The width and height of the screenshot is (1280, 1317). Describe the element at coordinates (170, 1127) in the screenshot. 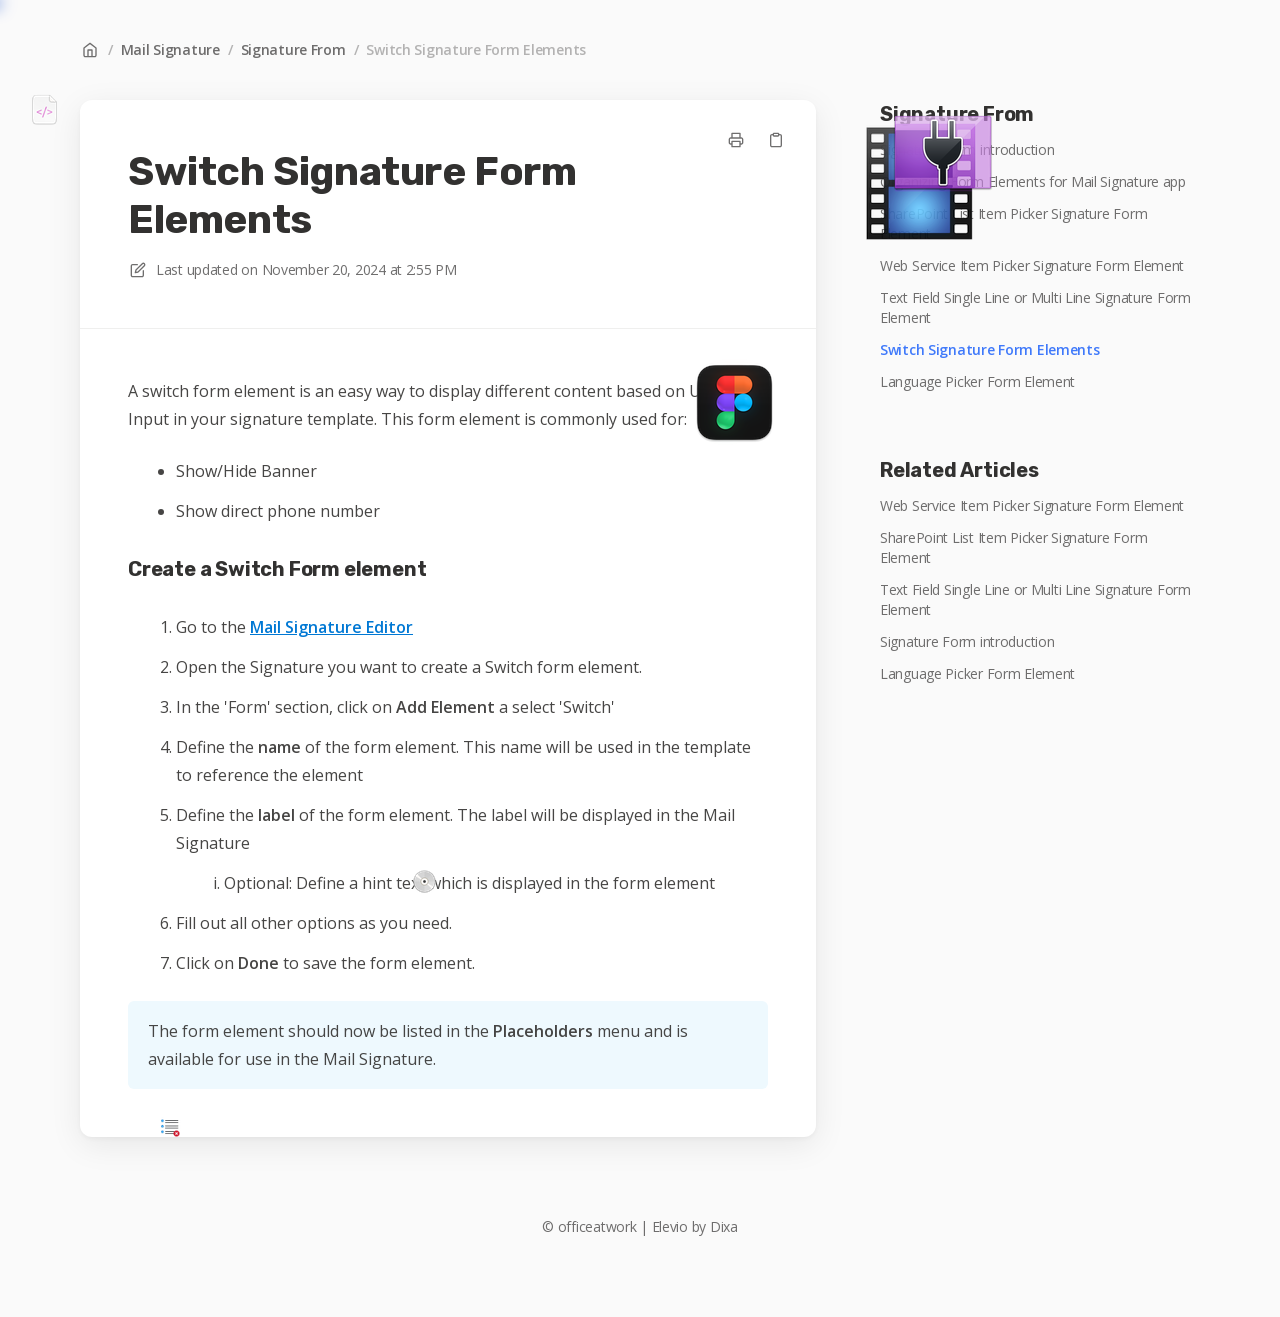

I see `remove an item from the list` at that location.